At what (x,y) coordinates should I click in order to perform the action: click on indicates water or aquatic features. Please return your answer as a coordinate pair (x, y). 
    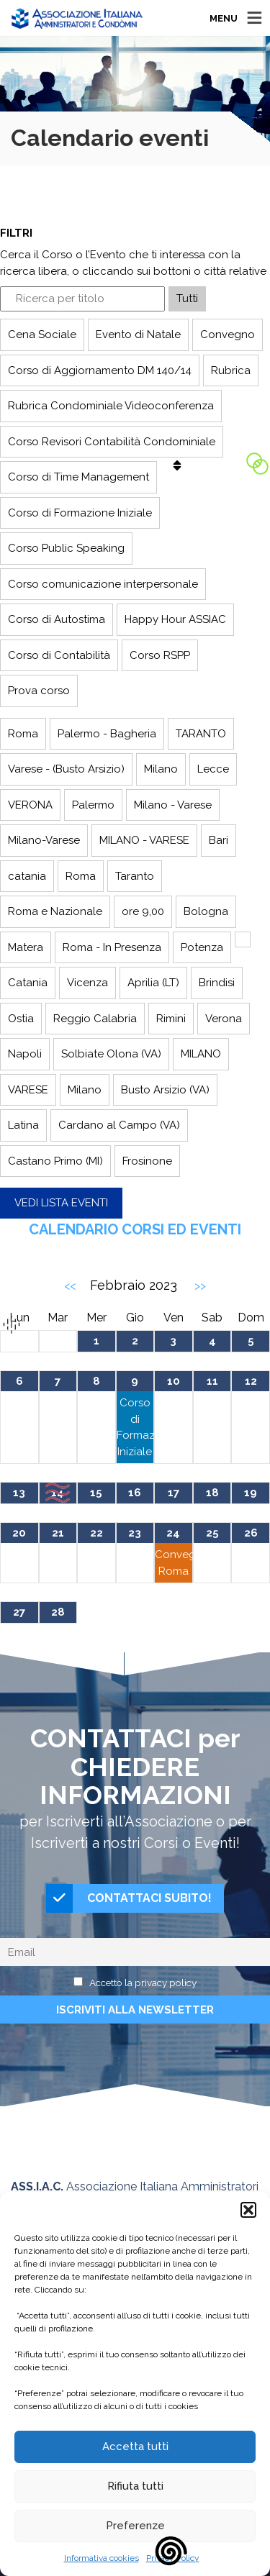
    Looking at the image, I should click on (58, 1493).